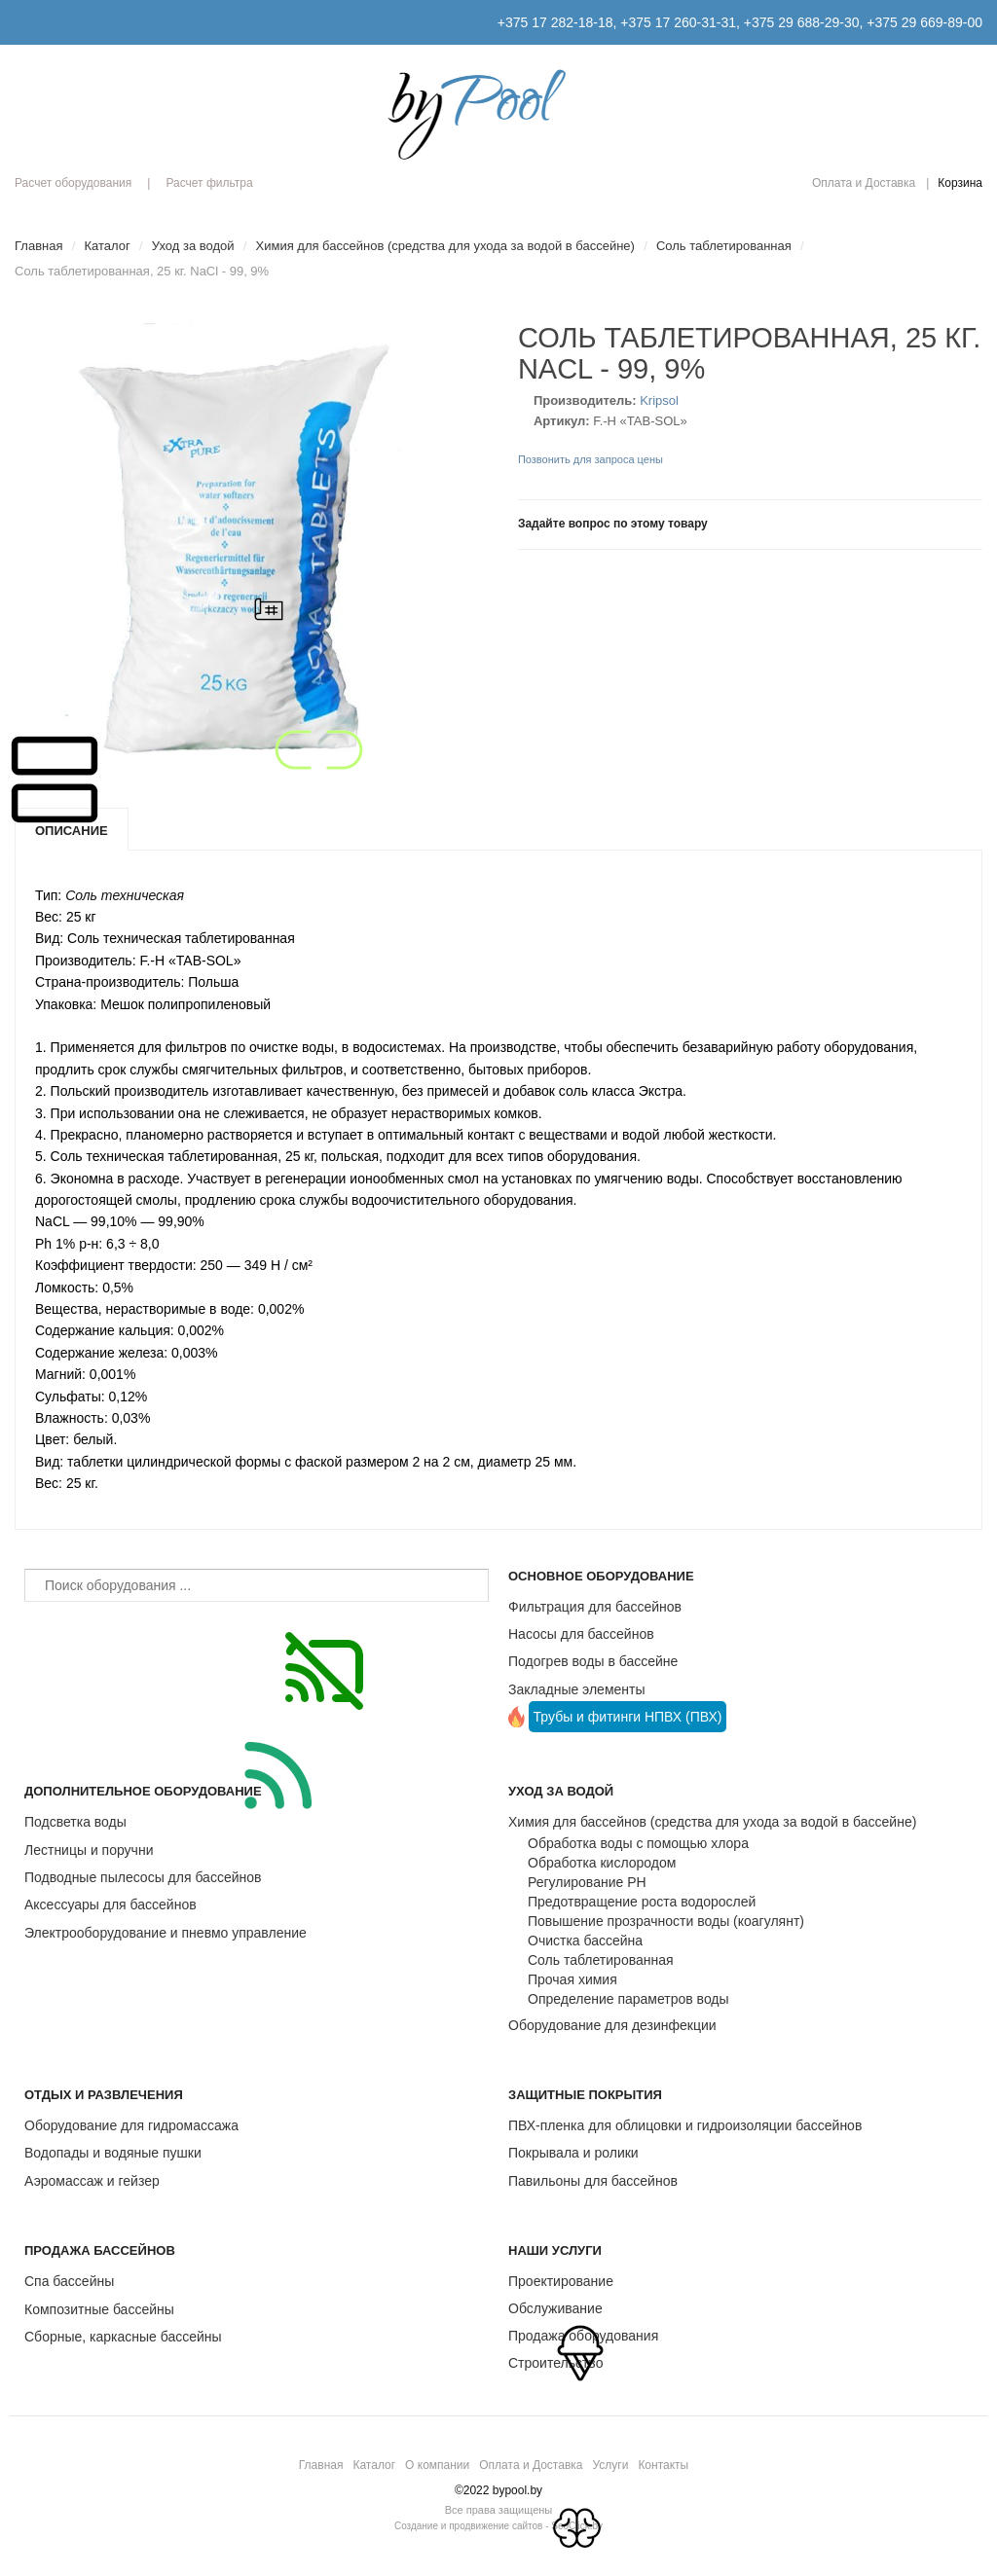 The width and height of the screenshot is (997, 2576). I want to click on subscribe to RSS feed, so click(274, 1780).